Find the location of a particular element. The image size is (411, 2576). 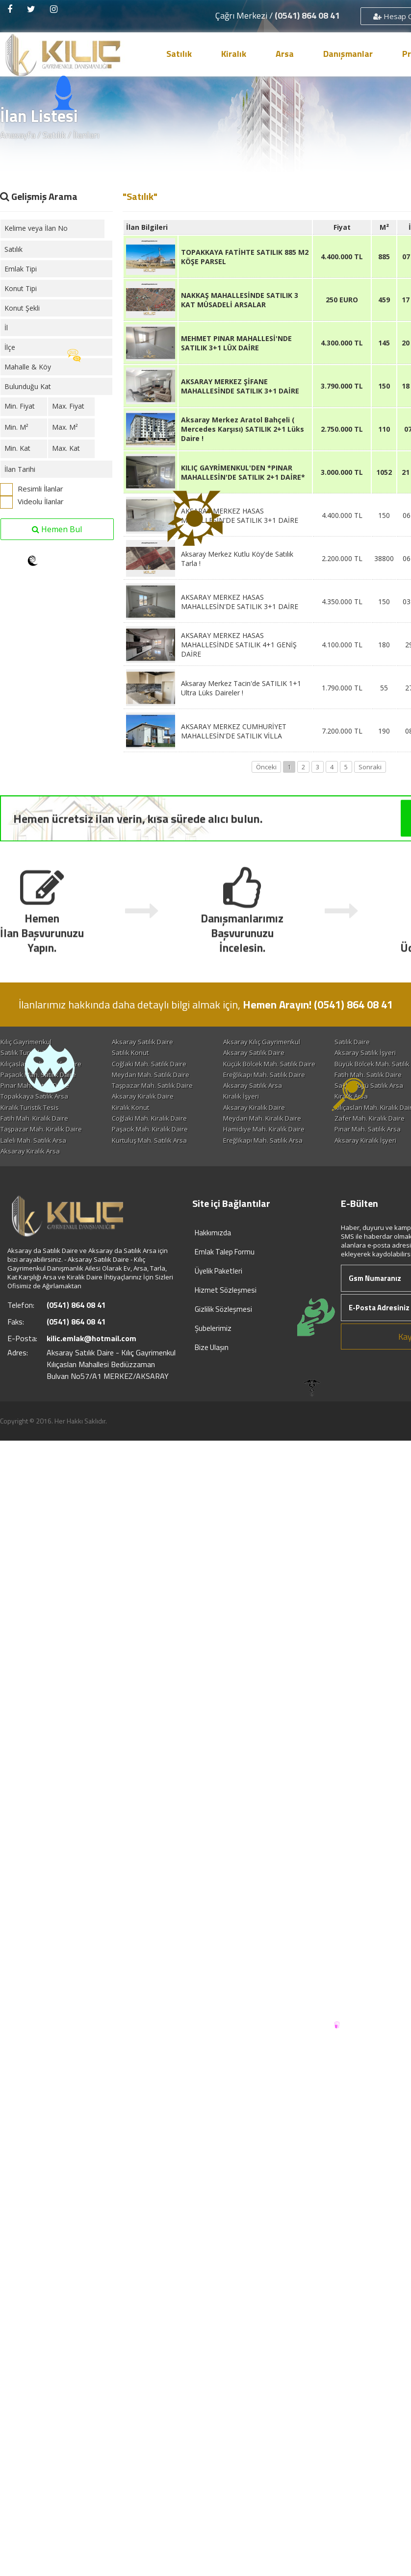

view internal horn anatomy or structure is located at coordinates (32, 561).